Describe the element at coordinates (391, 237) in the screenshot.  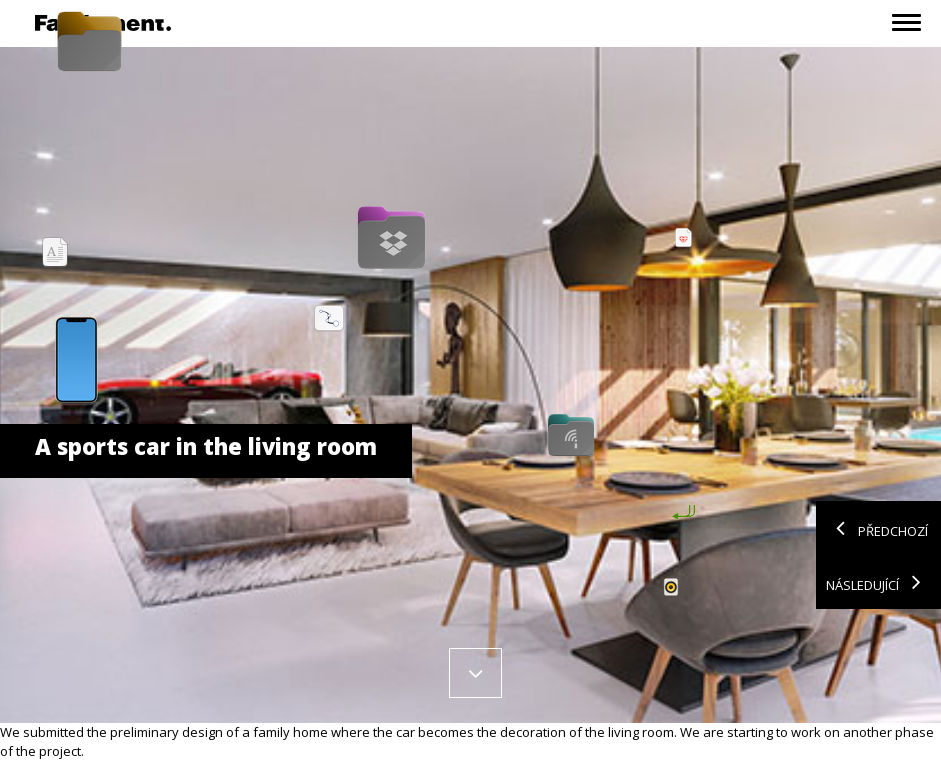
I see `open your dropbox synced folder` at that location.